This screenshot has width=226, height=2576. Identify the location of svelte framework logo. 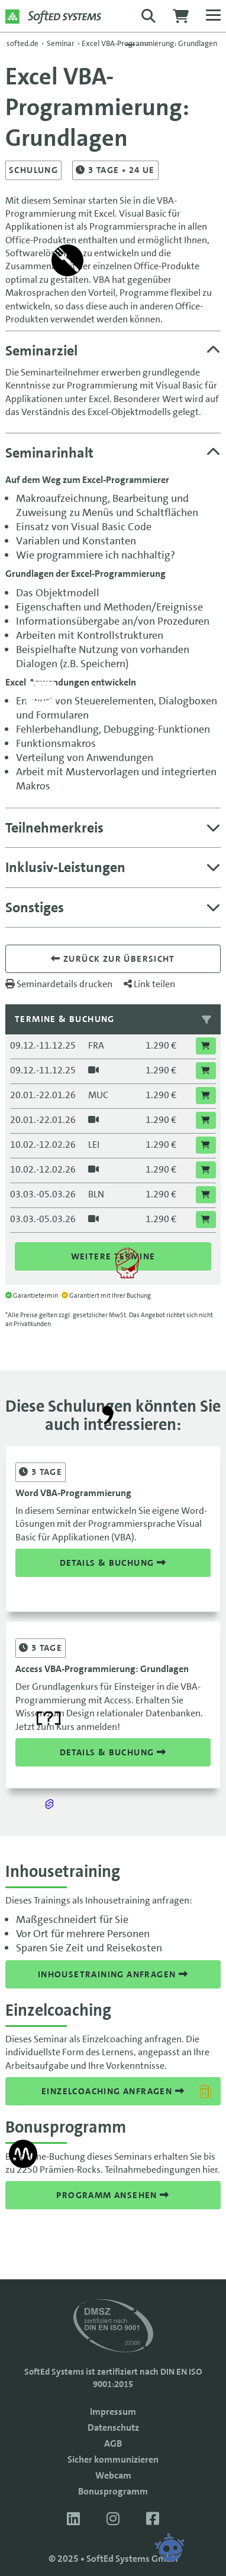
(49, 1804).